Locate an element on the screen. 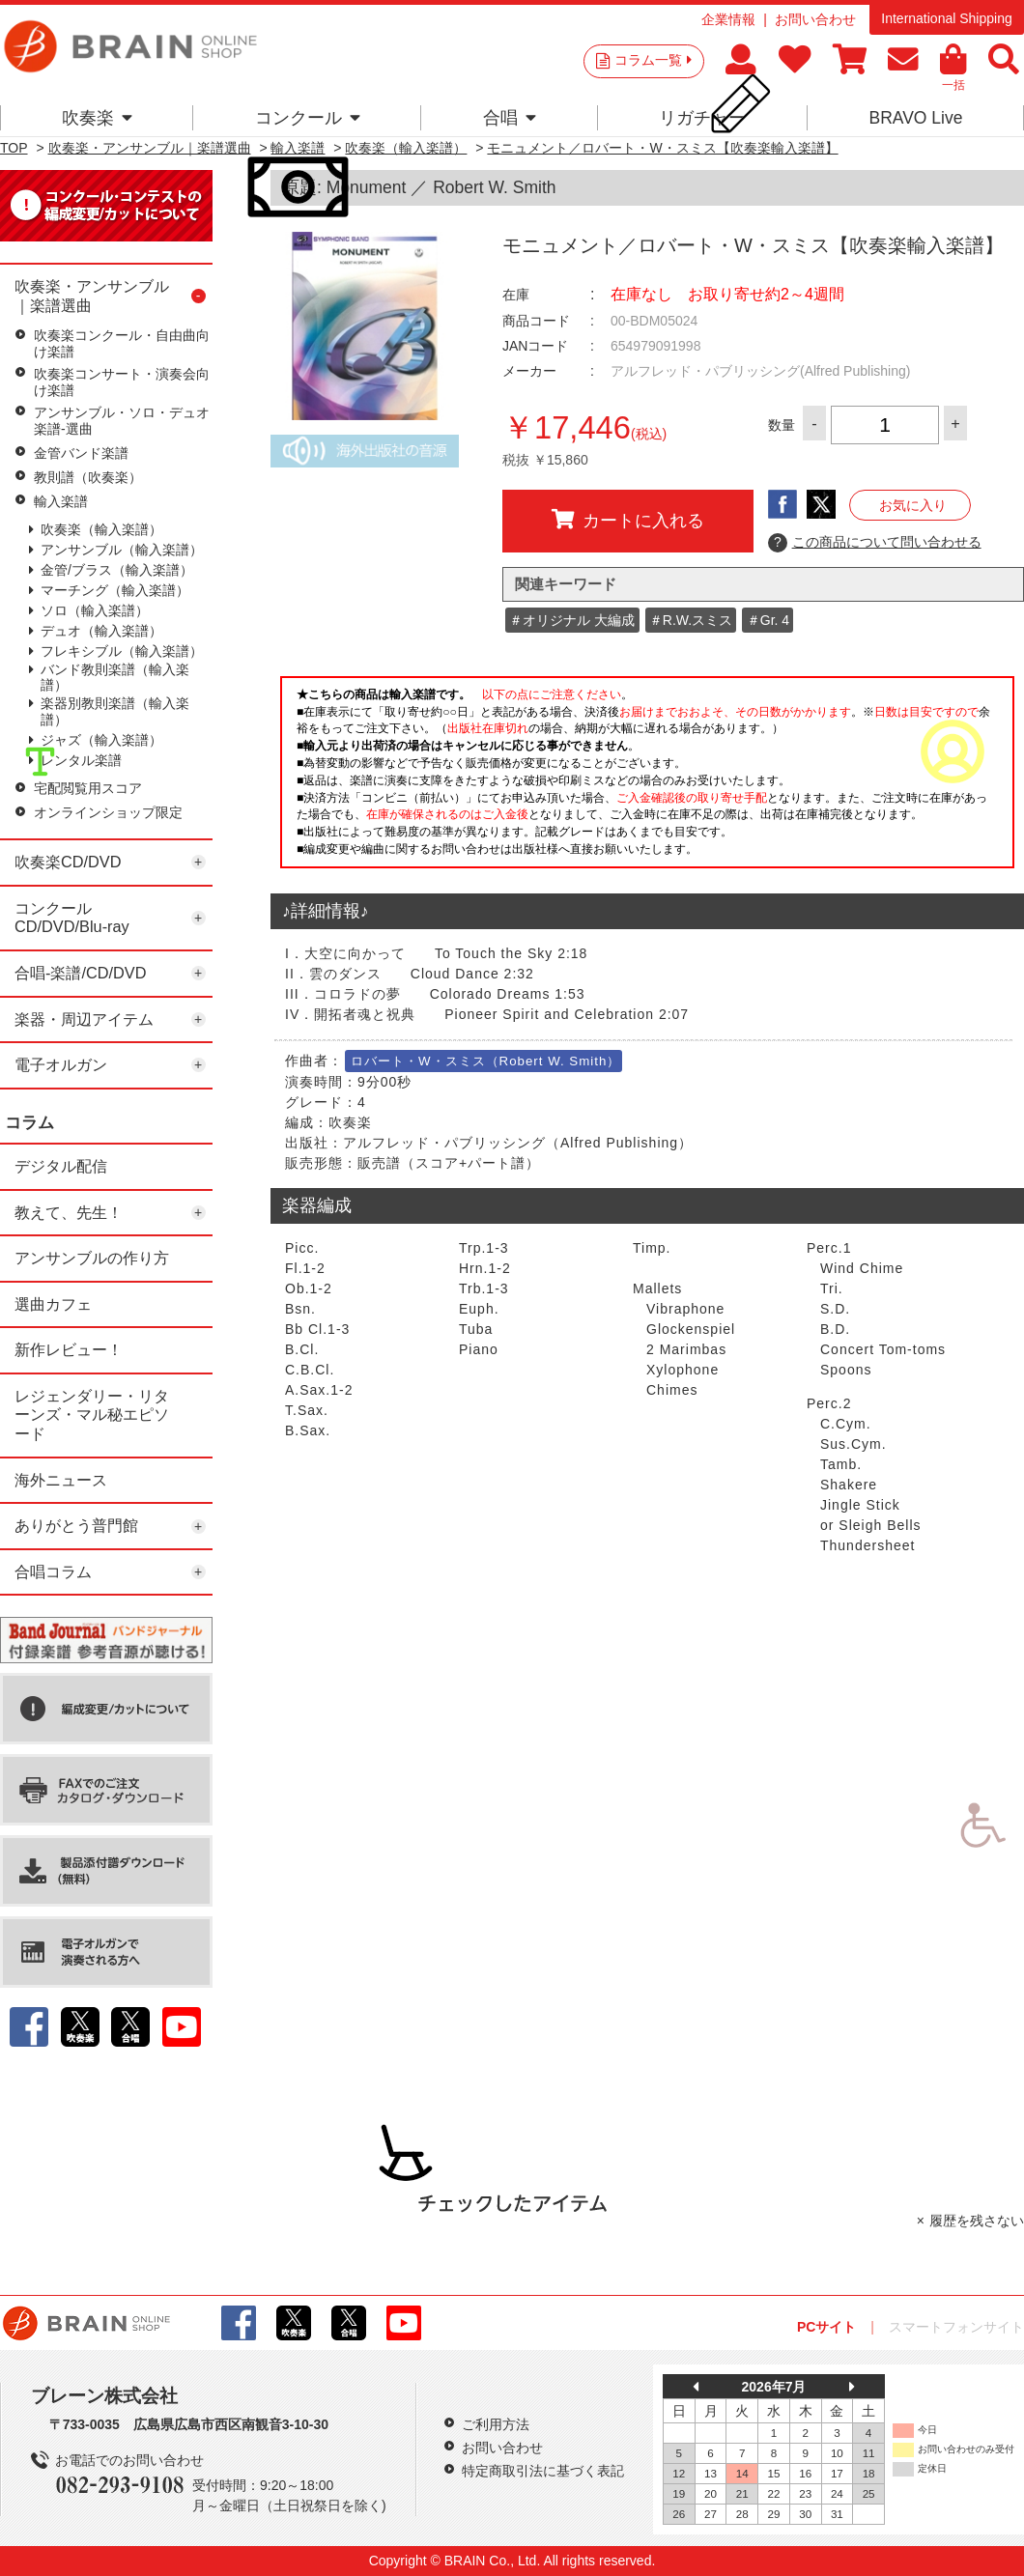 The image size is (1024, 2576). view your profile is located at coordinates (953, 751).